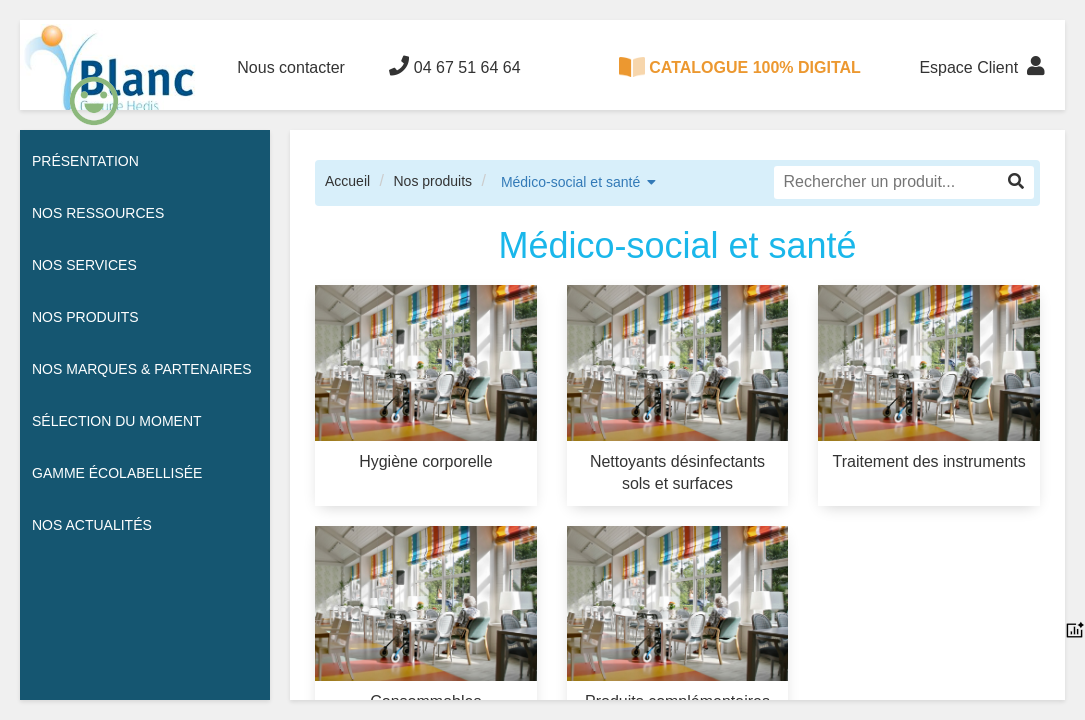 This screenshot has height=720, width=1085. Describe the element at coordinates (94, 101) in the screenshot. I see `add an emoji or reaction` at that location.